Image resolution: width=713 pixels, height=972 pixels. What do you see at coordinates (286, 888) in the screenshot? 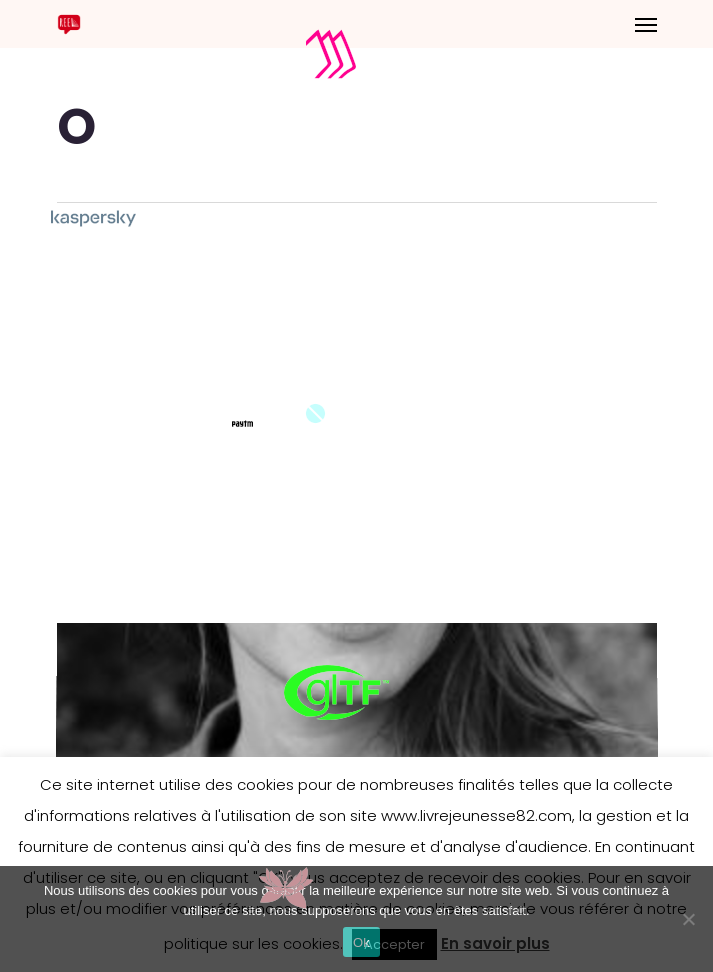
I see `wiki.js documentation or knowledge base` at bounding box center [286, 888].